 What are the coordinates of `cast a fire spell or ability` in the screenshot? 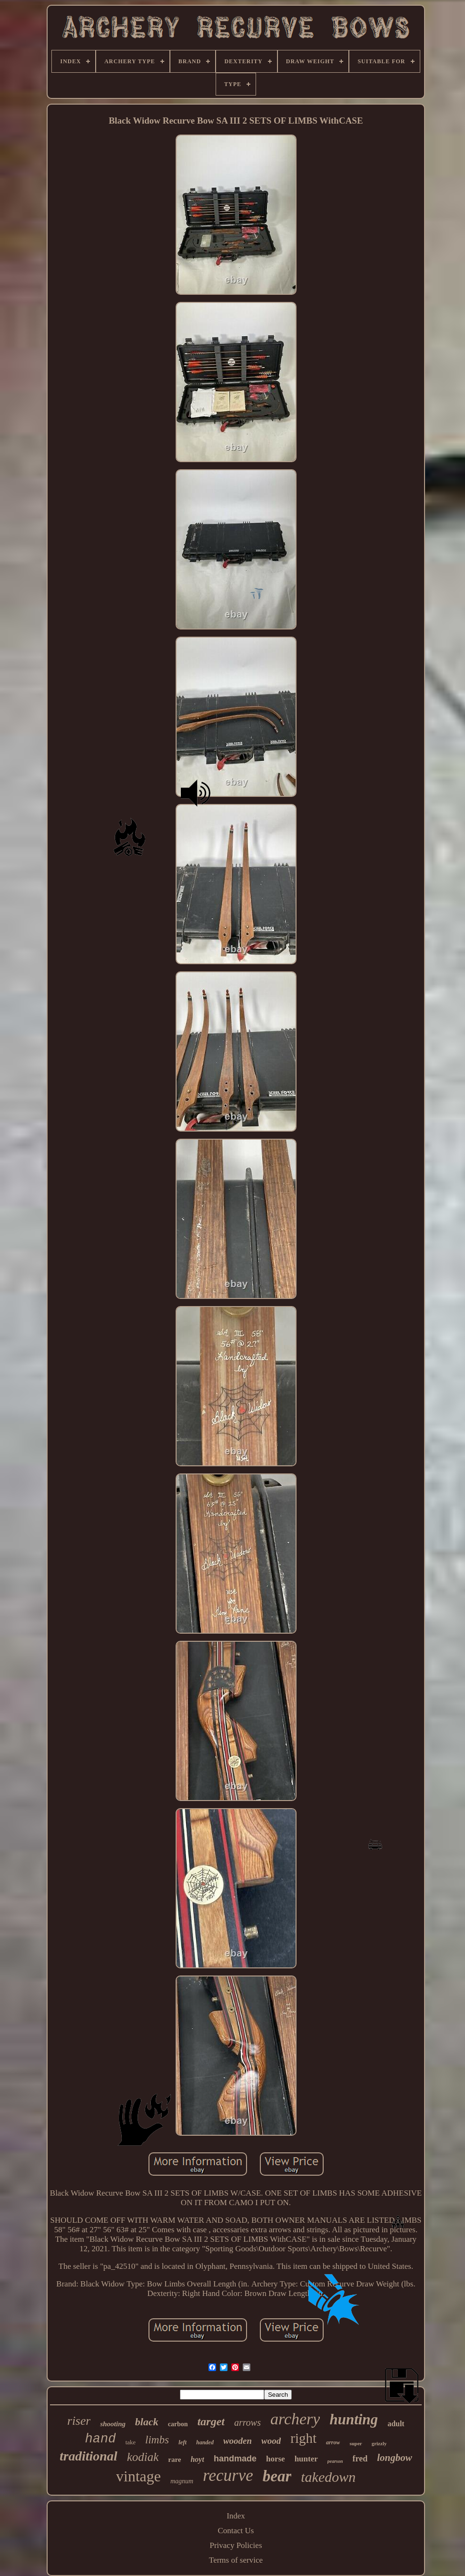 It's located at (145, 2119).